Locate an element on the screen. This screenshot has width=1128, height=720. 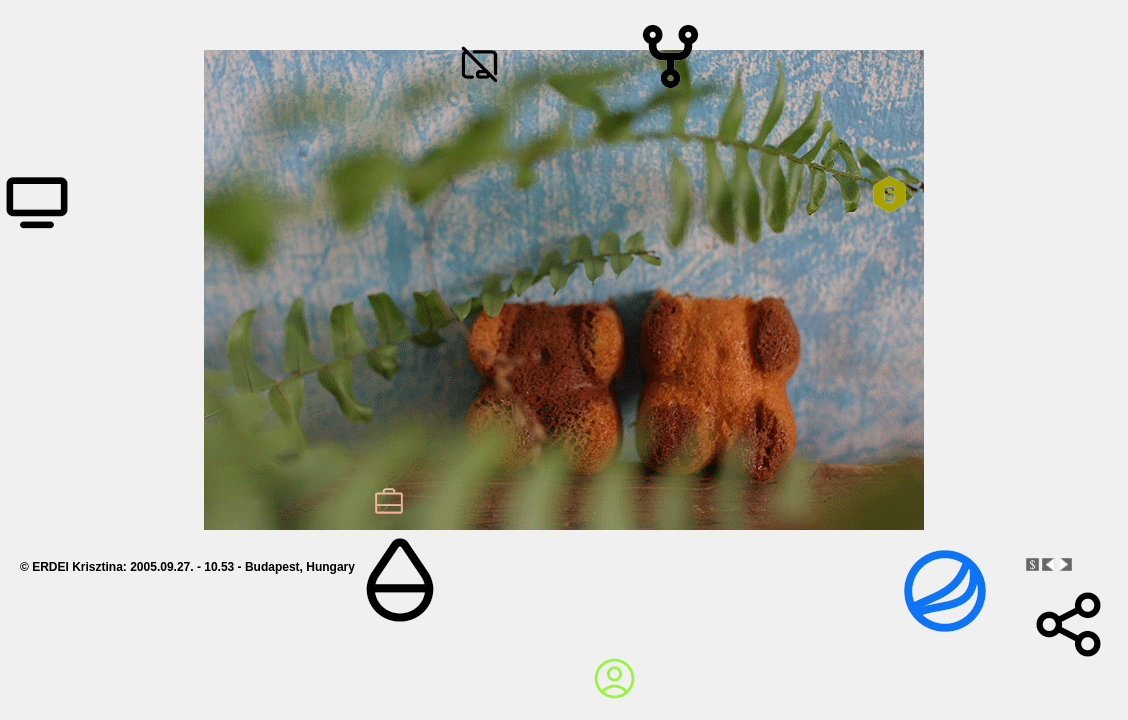
view code branches or forks is located at coordinates (670, 56).